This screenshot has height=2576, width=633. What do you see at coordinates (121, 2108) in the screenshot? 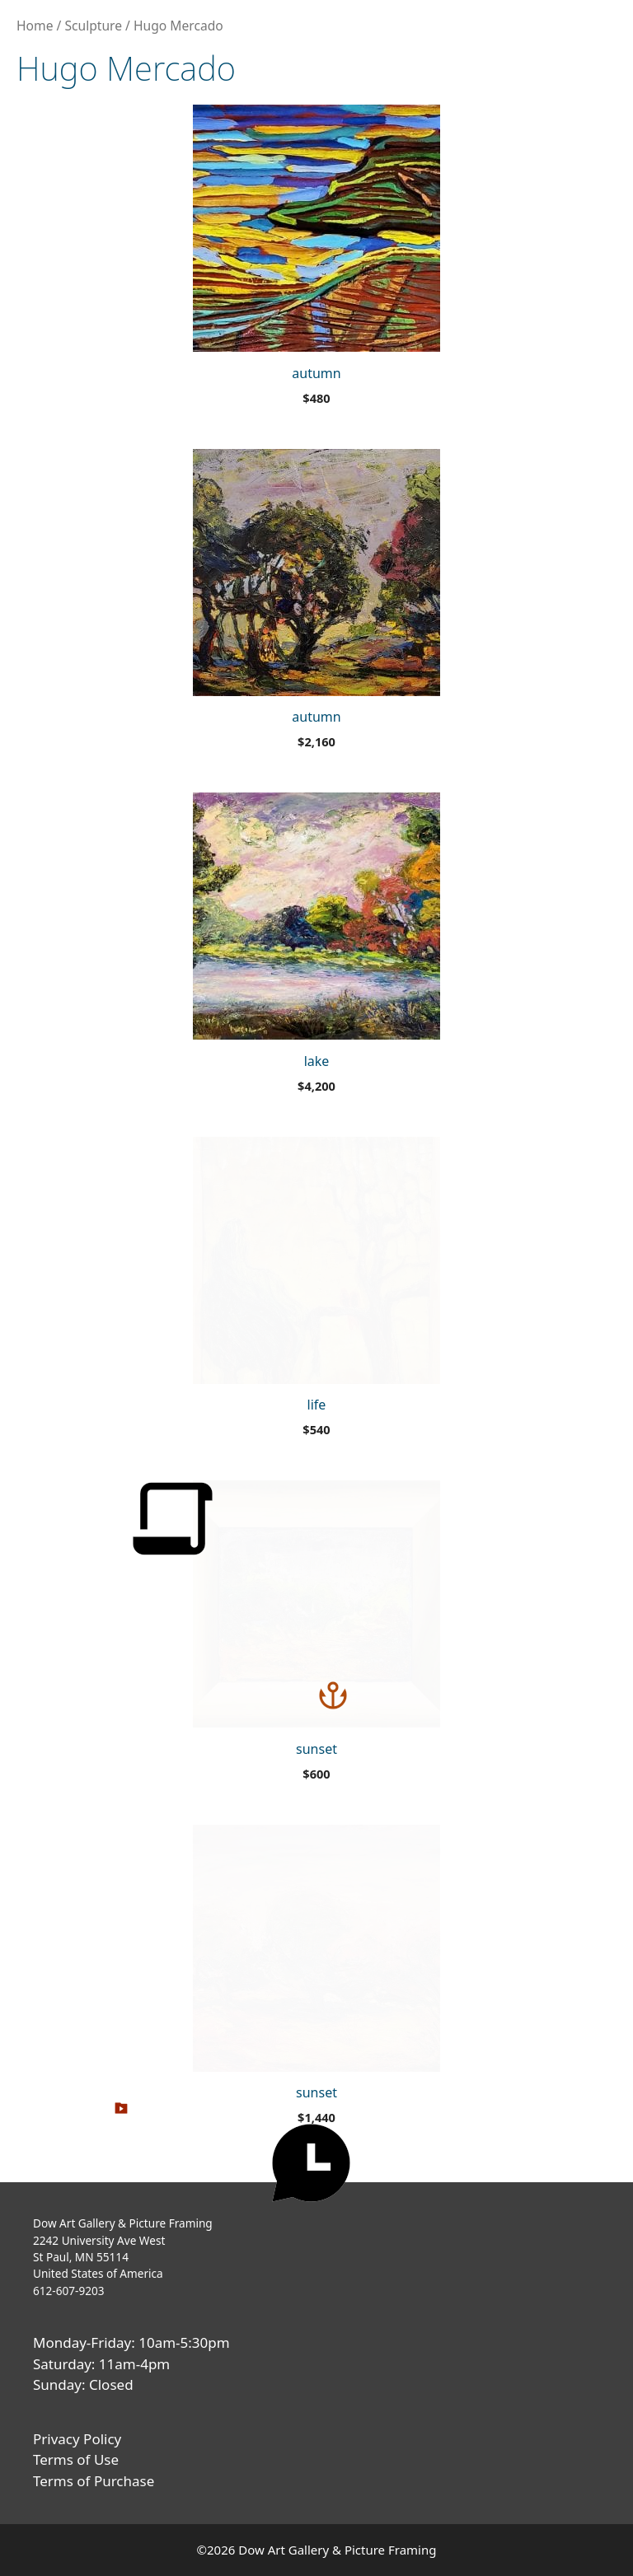
I see `open video folder` at bounding box center [121, 2108].